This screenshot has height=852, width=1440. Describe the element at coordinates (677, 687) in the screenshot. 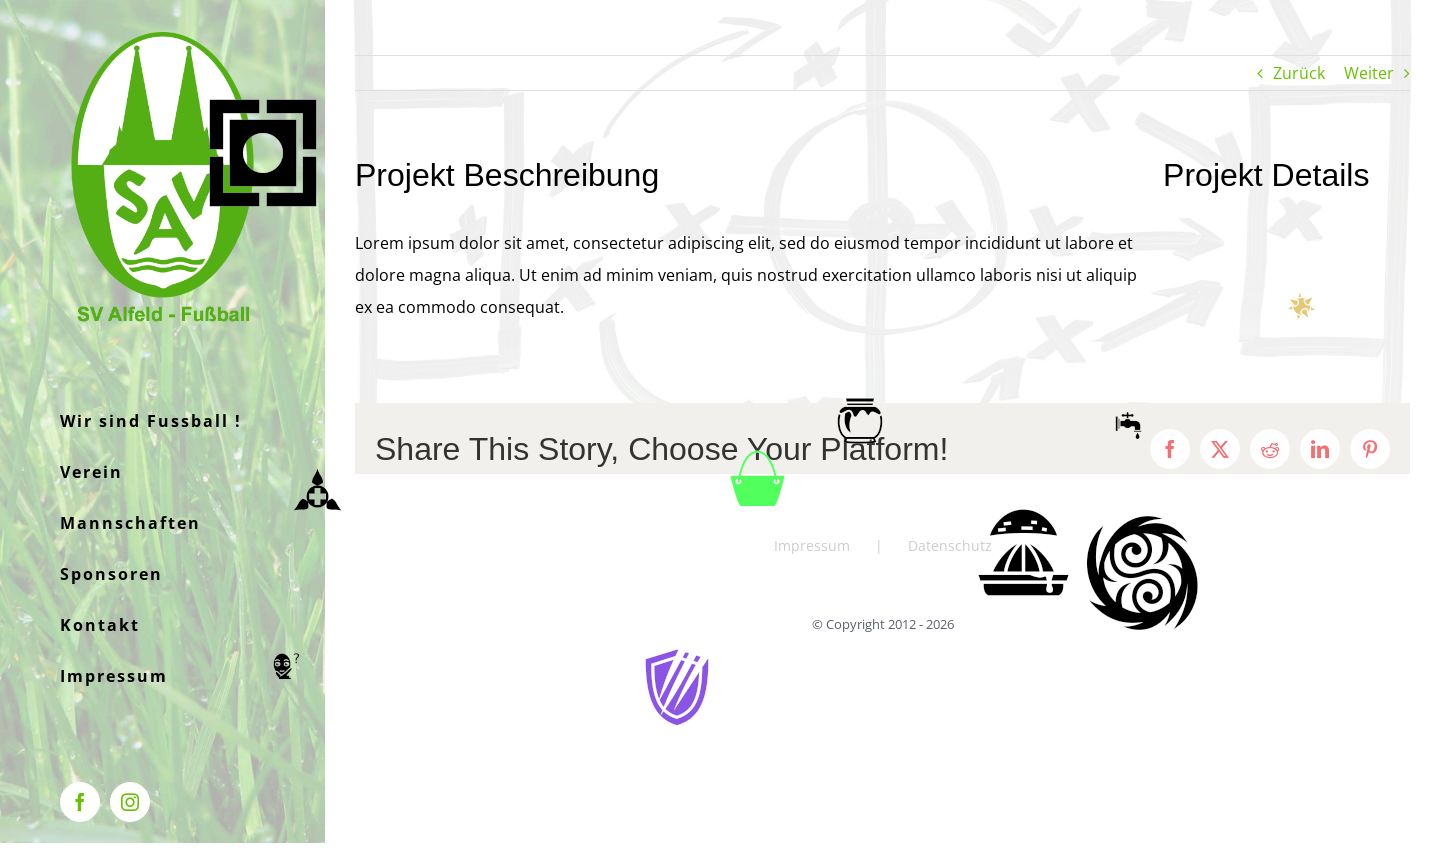

I see `indicates disabled or inactive protection` at that location.